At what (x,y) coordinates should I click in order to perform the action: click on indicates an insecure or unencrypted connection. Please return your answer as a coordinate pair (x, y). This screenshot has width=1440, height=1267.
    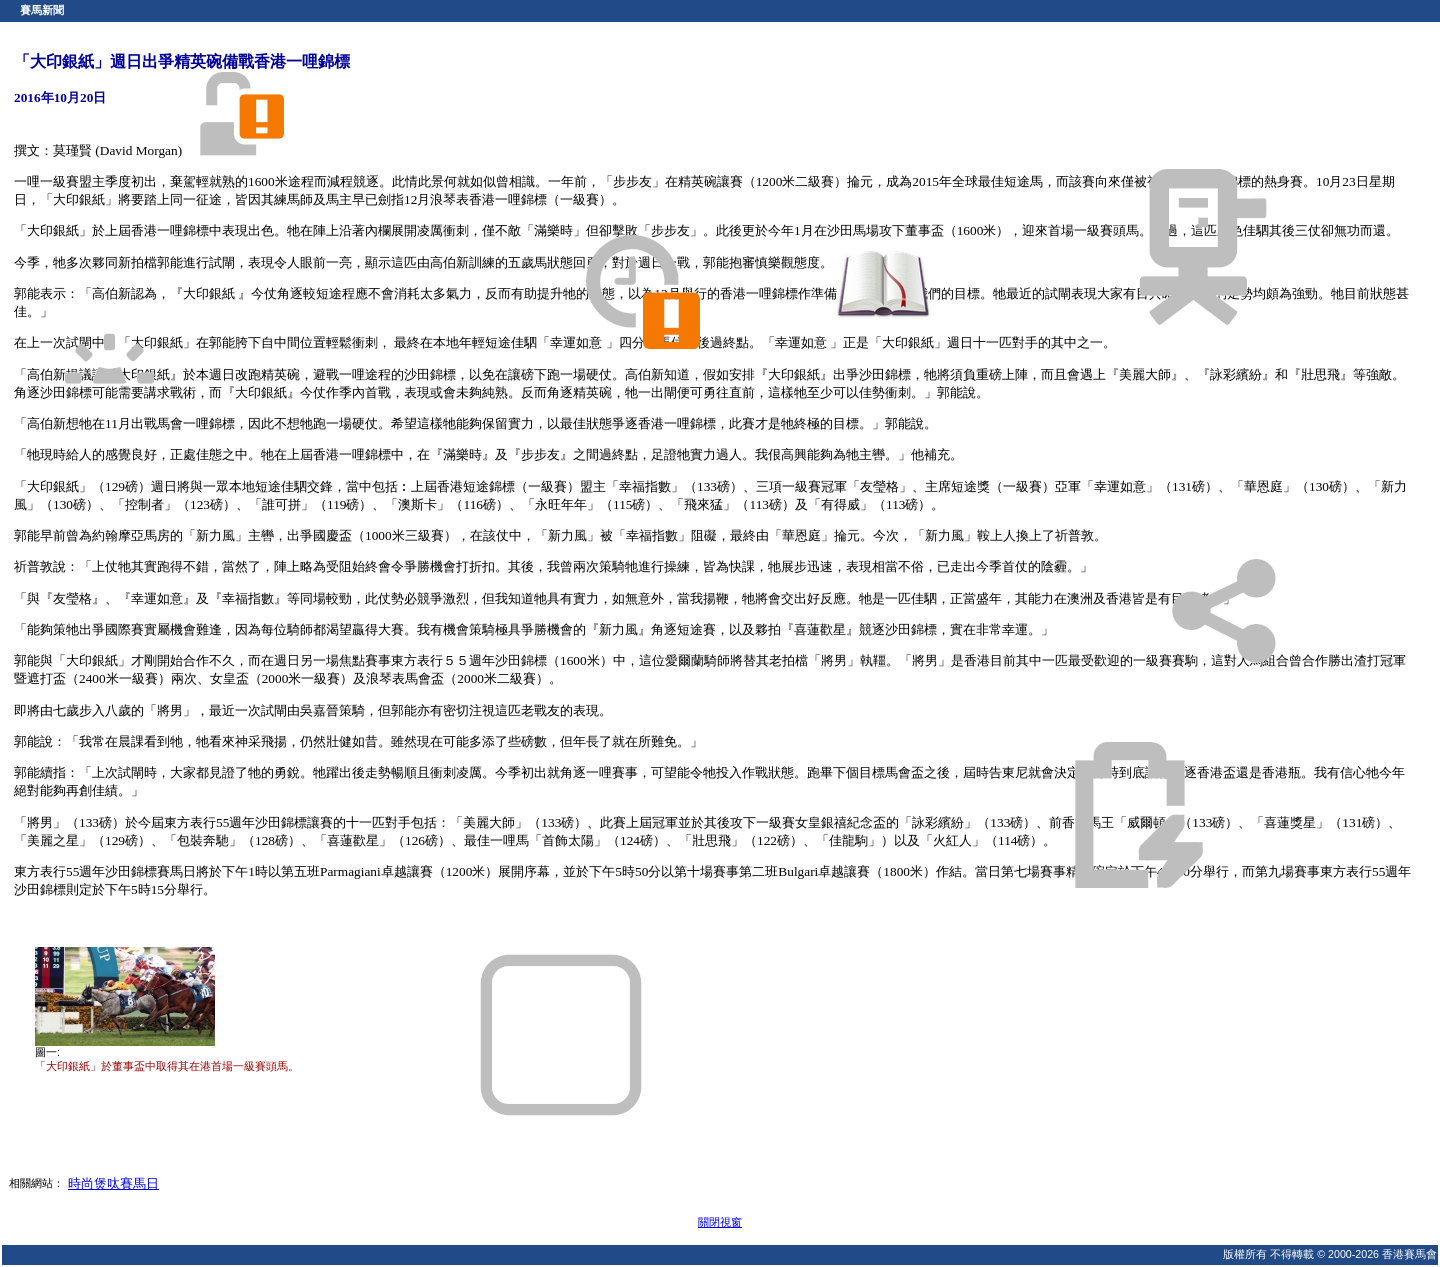
    Looking at the image, I should click on (239, 116).